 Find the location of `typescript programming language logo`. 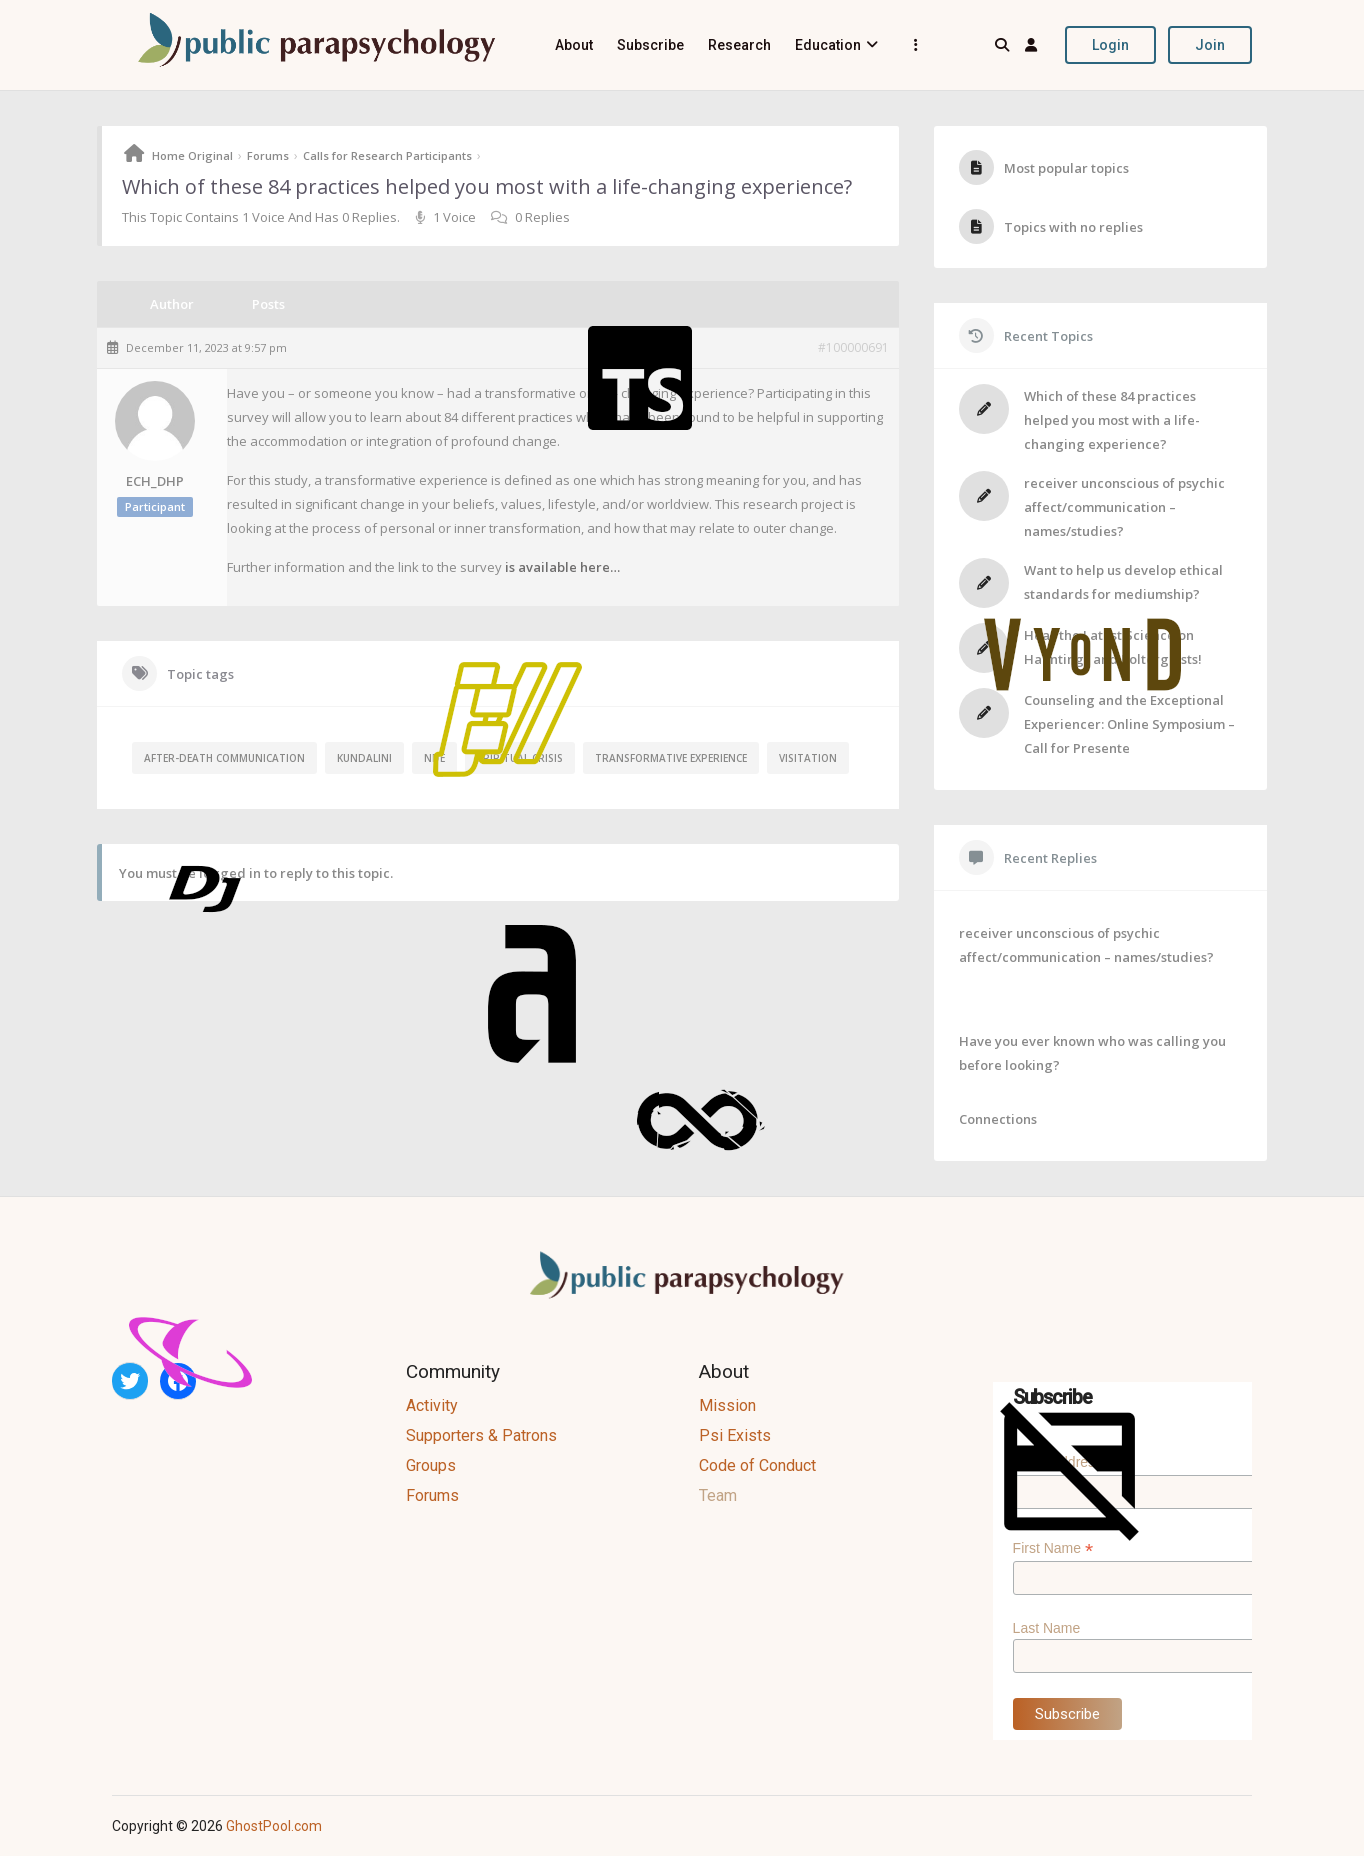

typescript programming language logo is located at coordinates (640, 378).